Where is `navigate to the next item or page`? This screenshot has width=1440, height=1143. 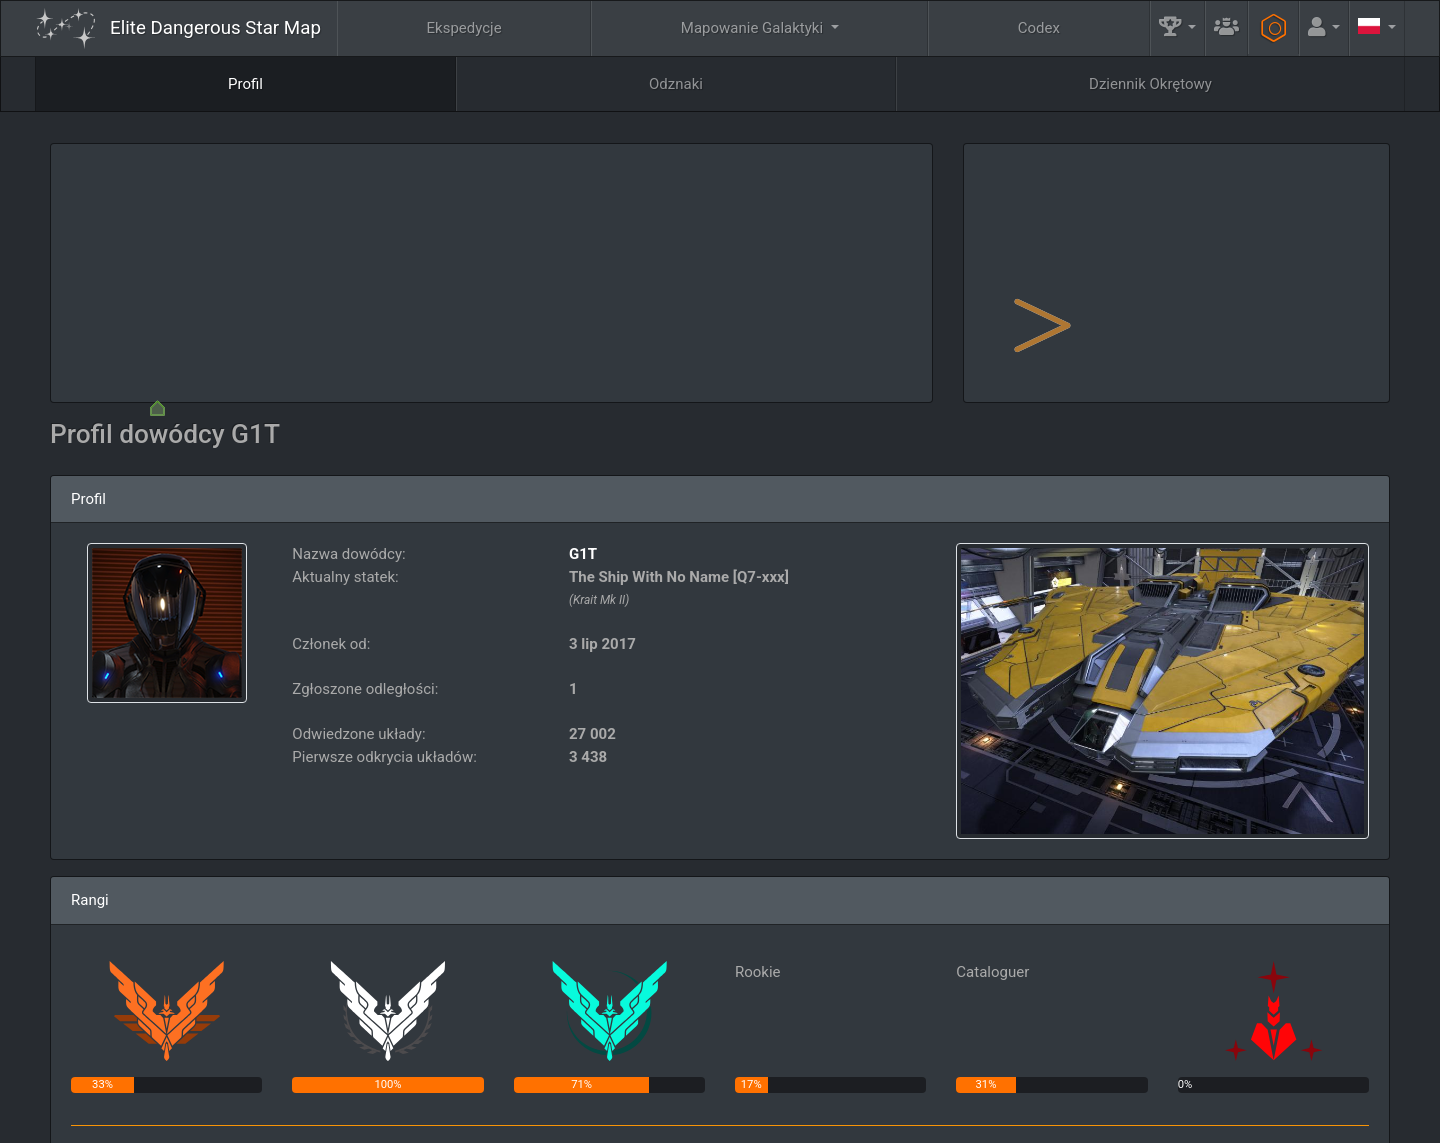 navigate to the next item or page is located at coordinates (1038, 325).